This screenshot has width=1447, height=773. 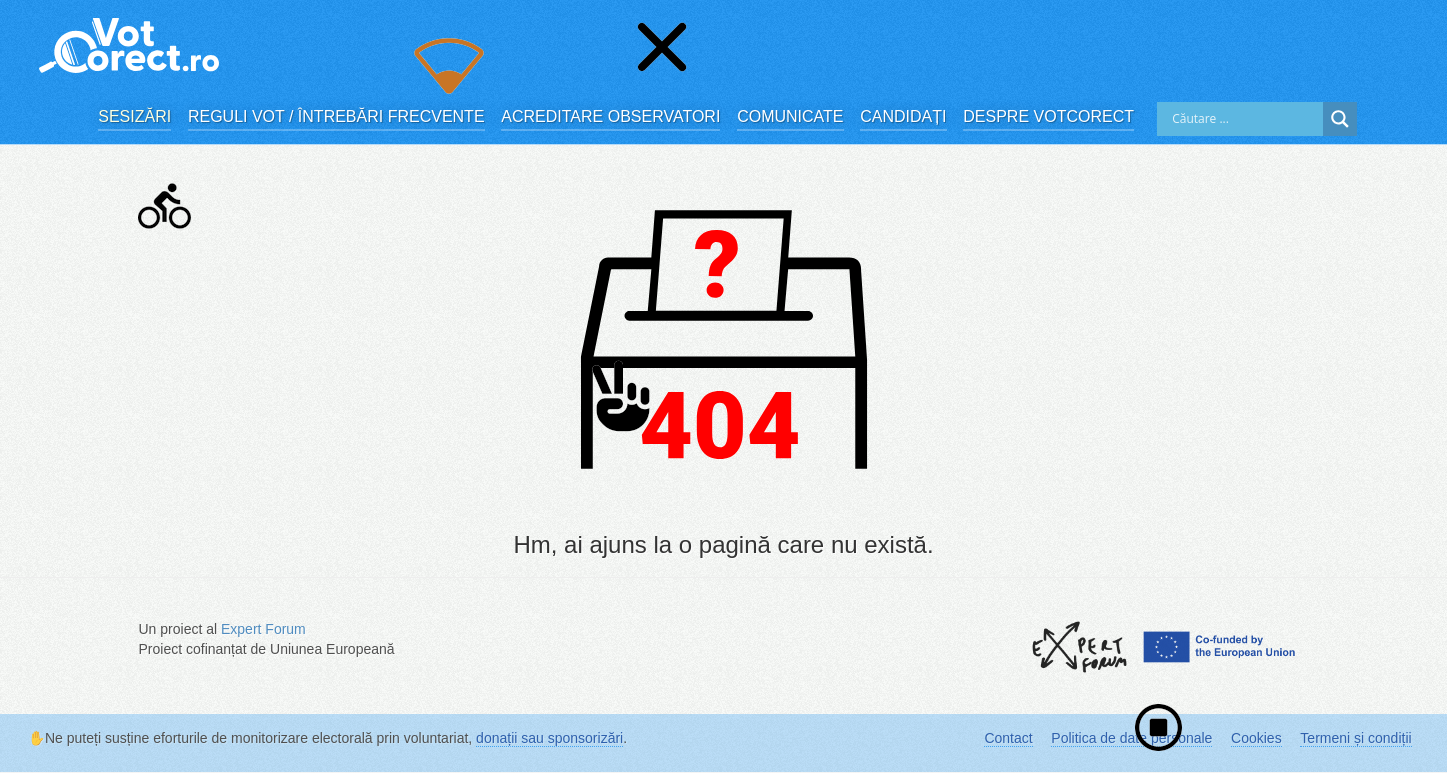 I want to click on get cycling directions, so click(x=164, y=206).